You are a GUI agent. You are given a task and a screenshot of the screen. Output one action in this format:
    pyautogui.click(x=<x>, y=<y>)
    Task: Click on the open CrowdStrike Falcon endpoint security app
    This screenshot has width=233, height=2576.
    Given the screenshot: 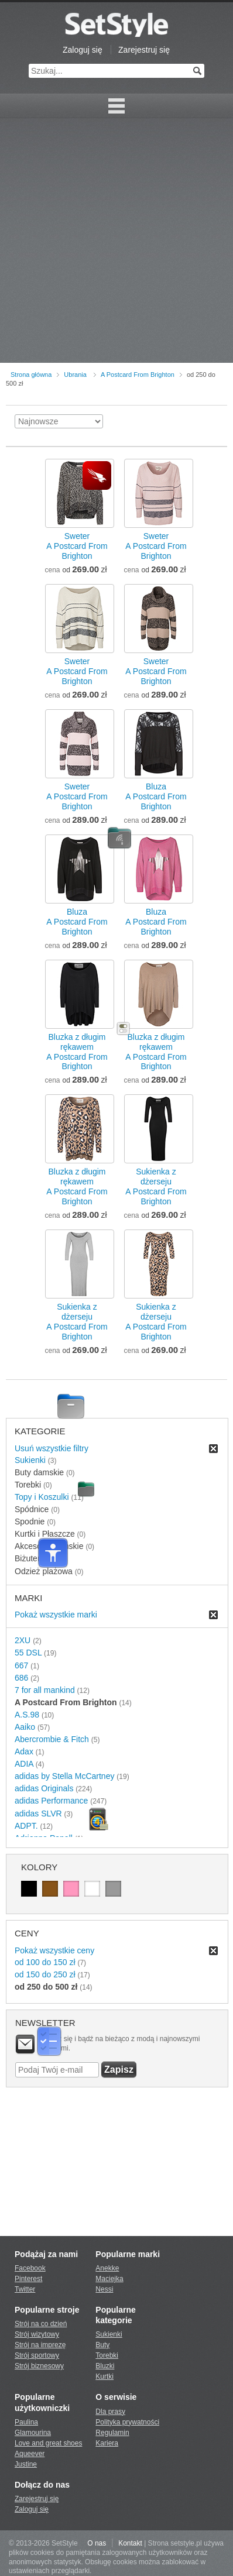 What is the action you would take?
    pyautogui.click(x=97, y=475)
    